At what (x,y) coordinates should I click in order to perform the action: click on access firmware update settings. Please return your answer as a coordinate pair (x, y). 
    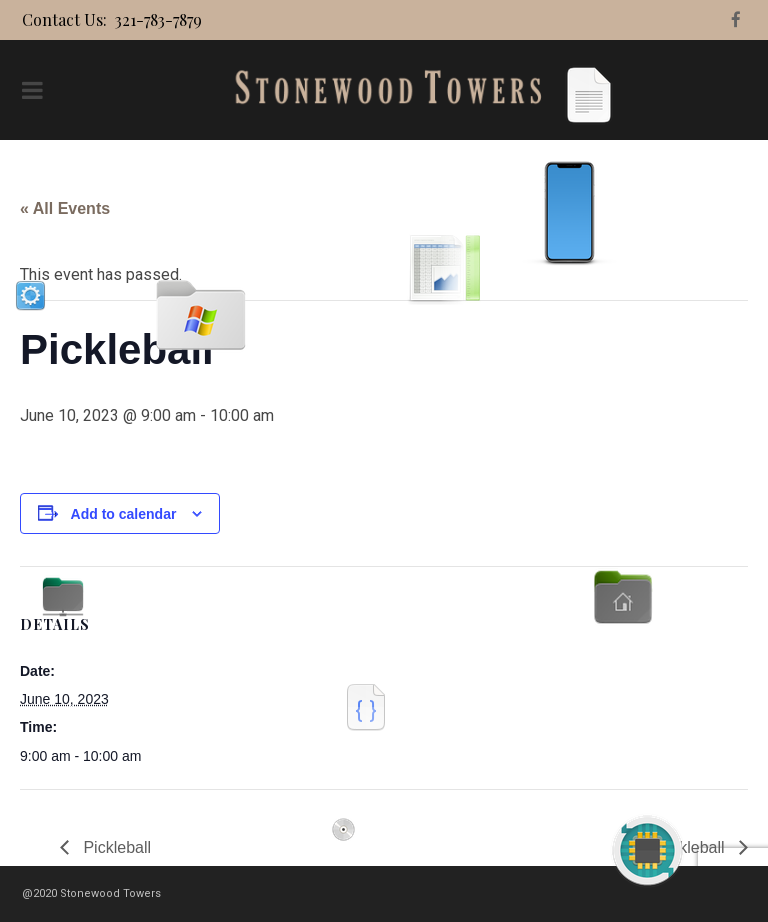
    Looking at the image, I should click on (647, 850).